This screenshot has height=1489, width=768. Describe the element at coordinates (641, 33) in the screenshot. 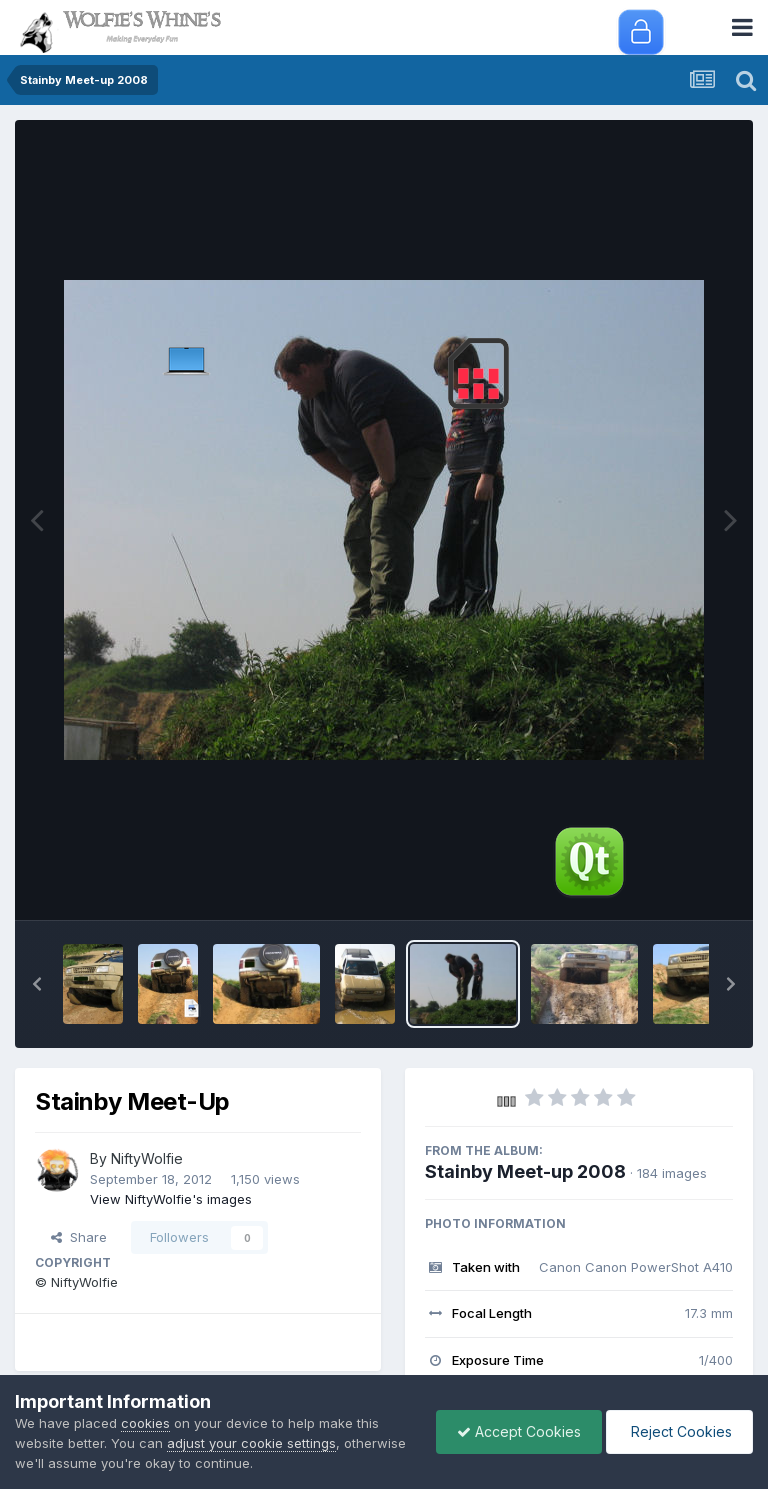

I see `open screensaver and lock screen settings` at that location.